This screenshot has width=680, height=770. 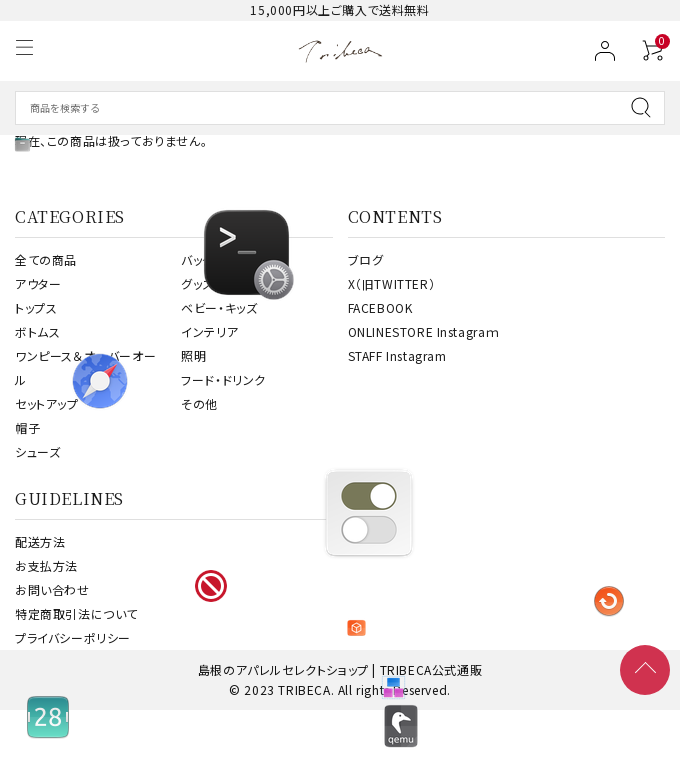 I want to click on open gnome tweaks application, so click(x=369, y=513).